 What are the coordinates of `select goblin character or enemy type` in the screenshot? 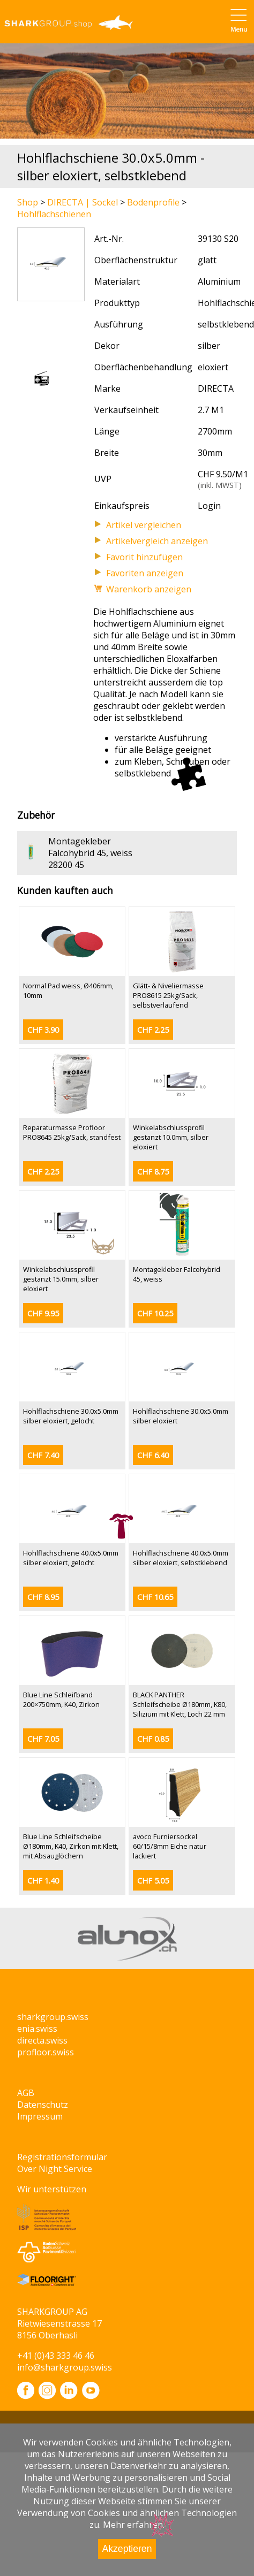 It's located at (103, 1247).